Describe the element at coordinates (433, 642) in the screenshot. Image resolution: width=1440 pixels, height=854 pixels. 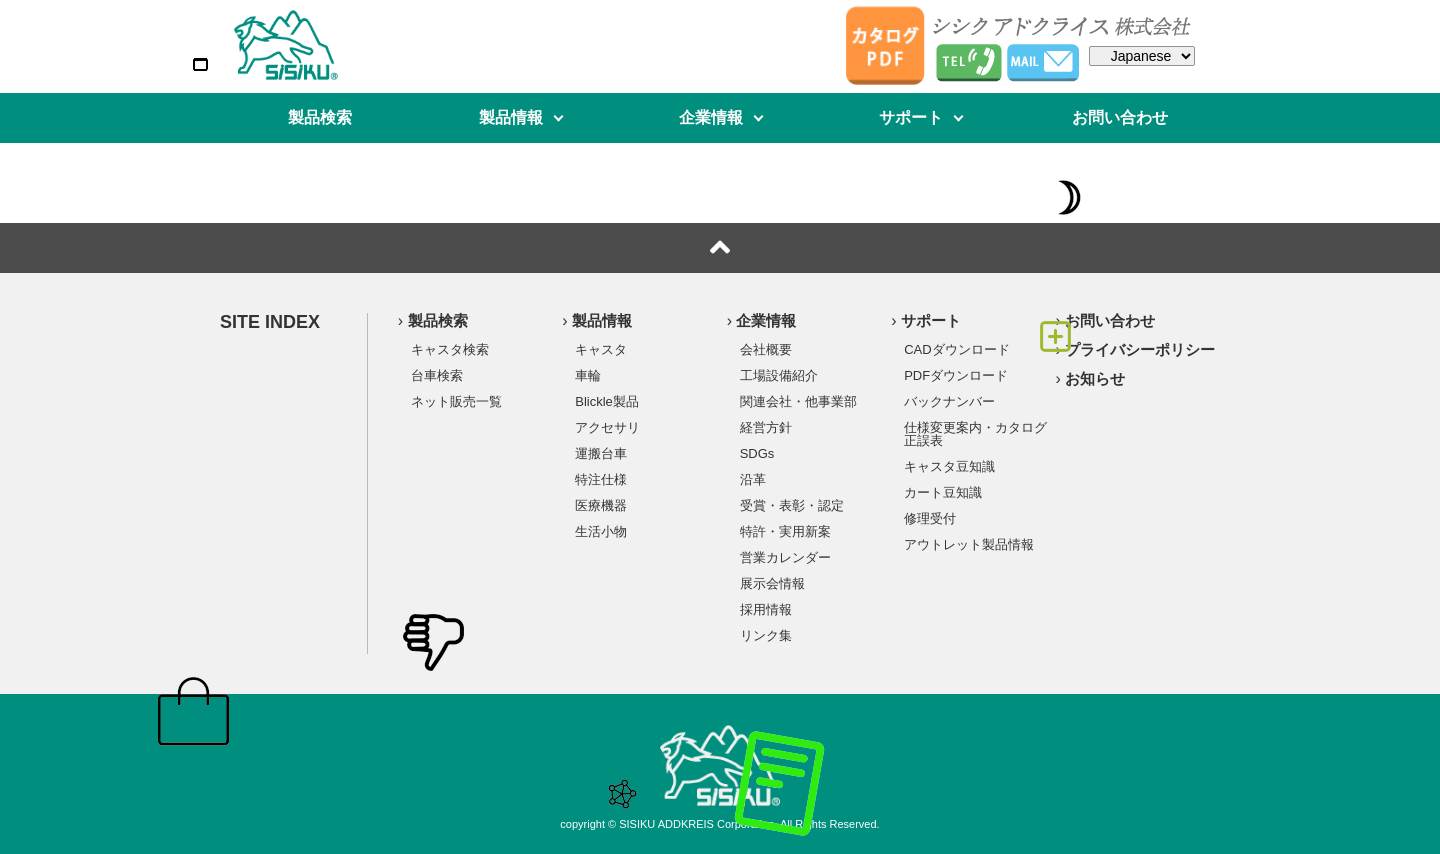
I see `dislike or downvote content` at that location.